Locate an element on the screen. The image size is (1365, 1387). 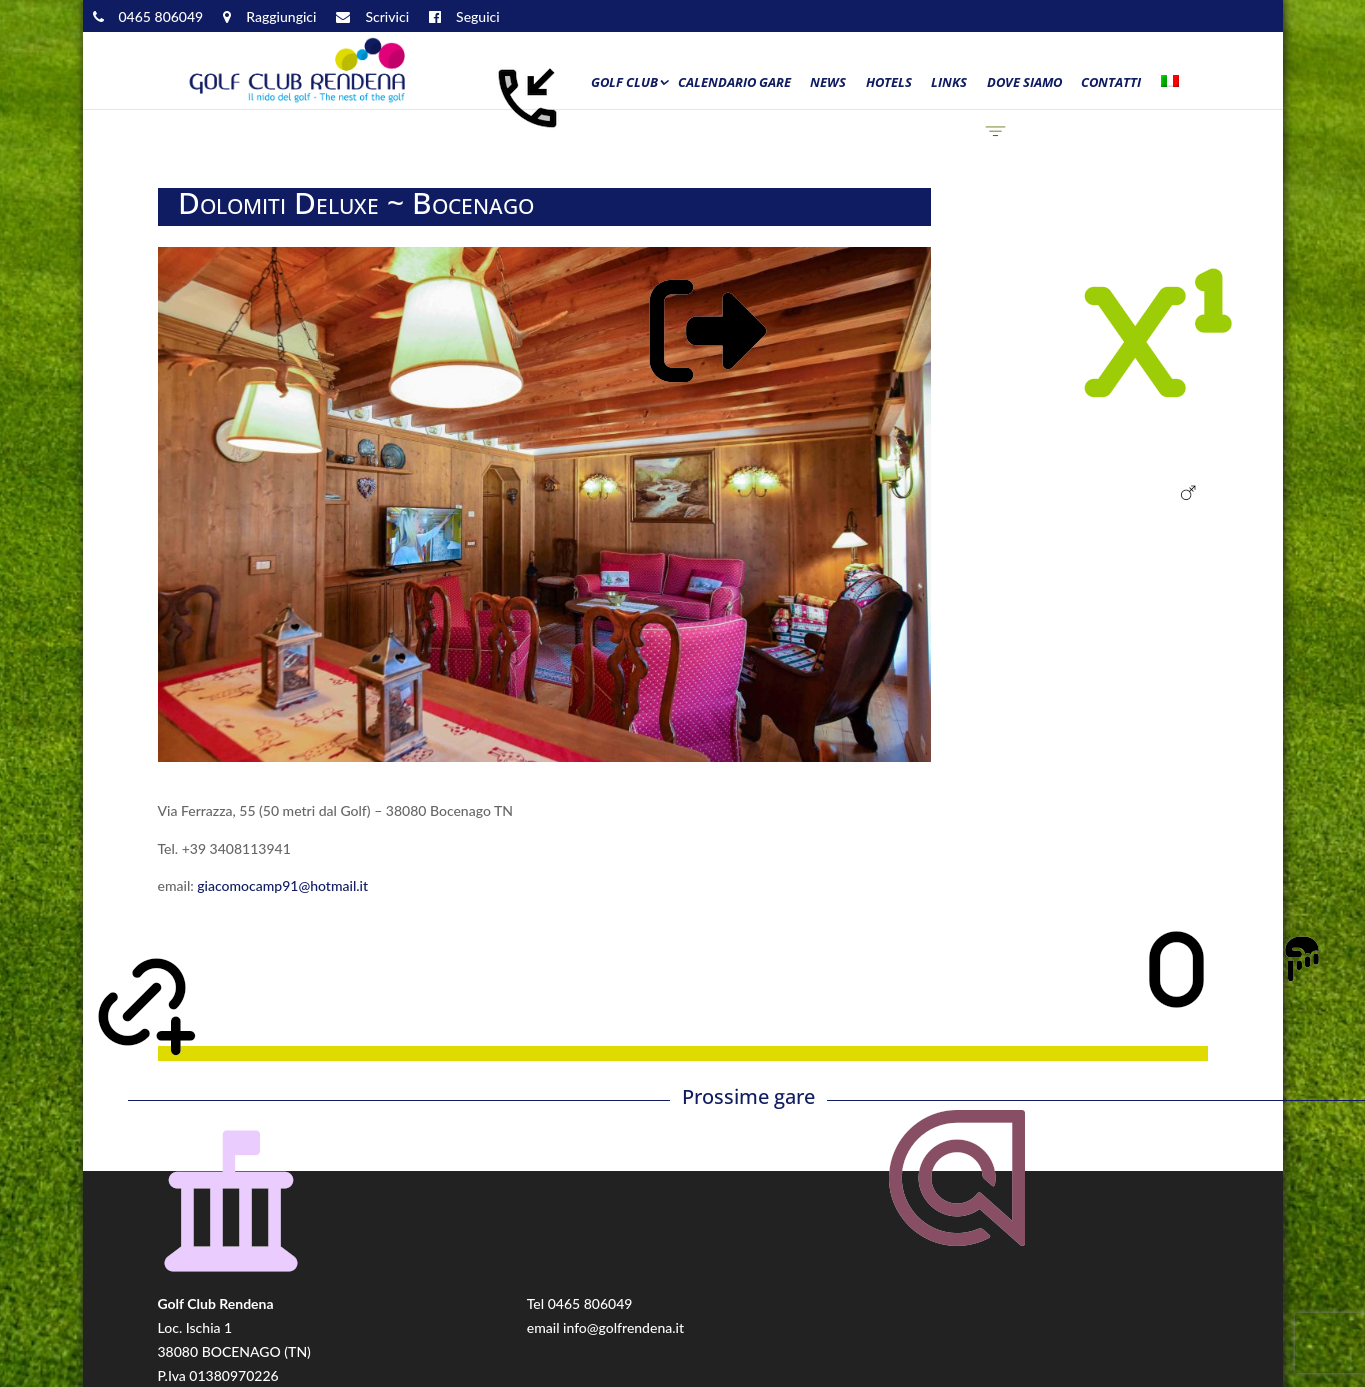
view government or civic locations is located at coordinates (231, 1205).